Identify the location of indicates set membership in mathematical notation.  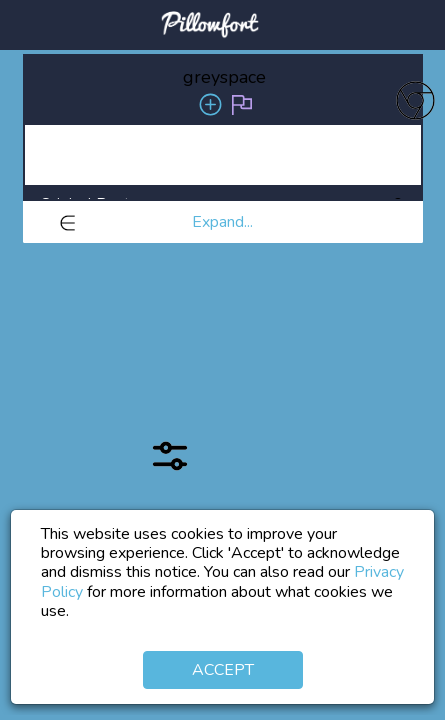
(68, 223).